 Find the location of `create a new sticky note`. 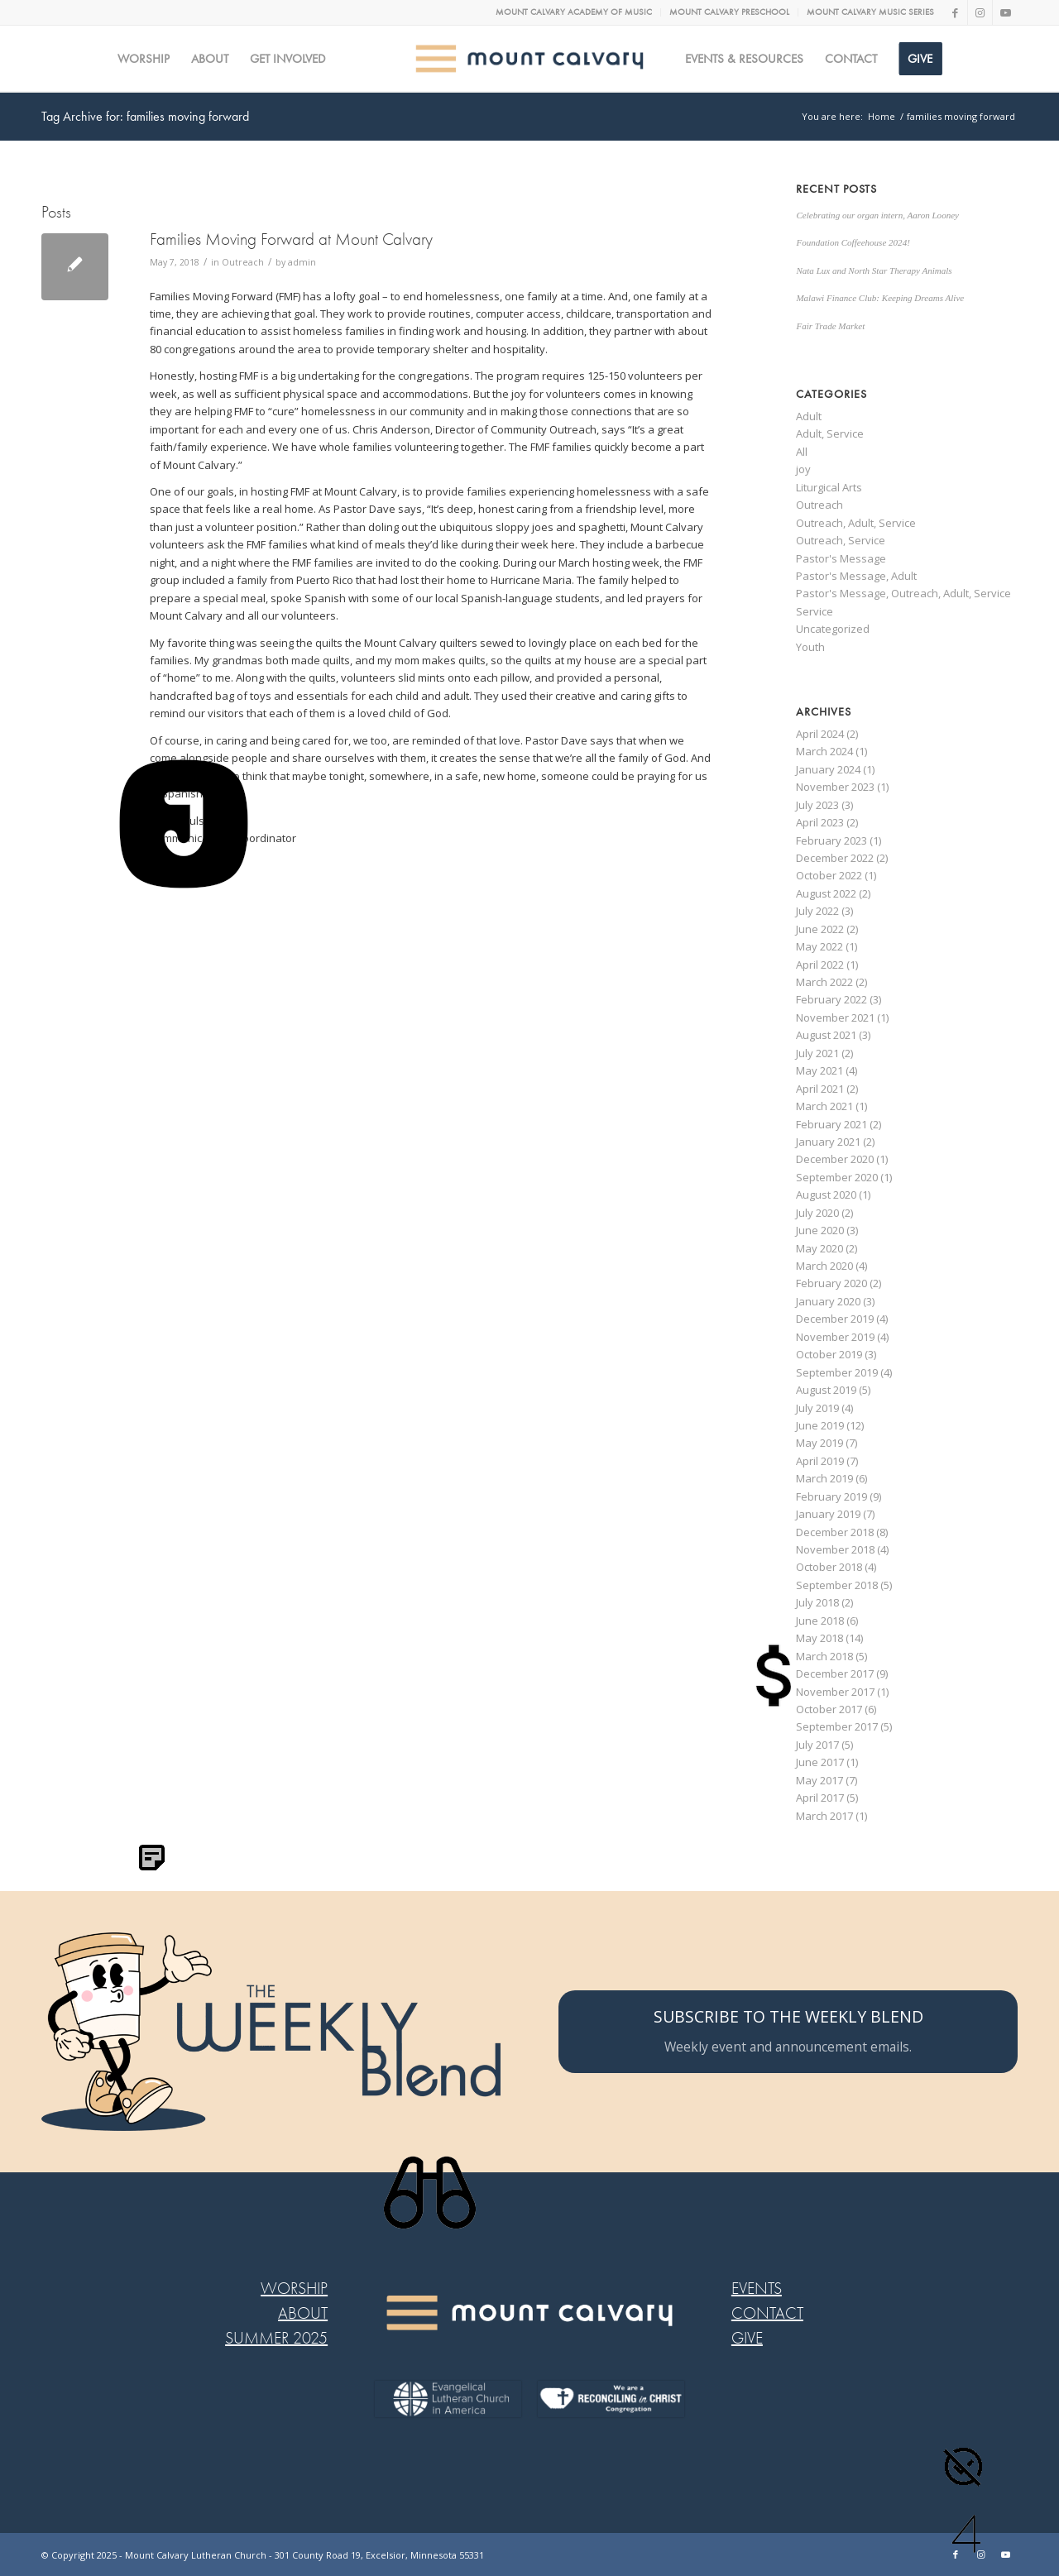

create a new sticky note is located at coordinates (151, 1857).